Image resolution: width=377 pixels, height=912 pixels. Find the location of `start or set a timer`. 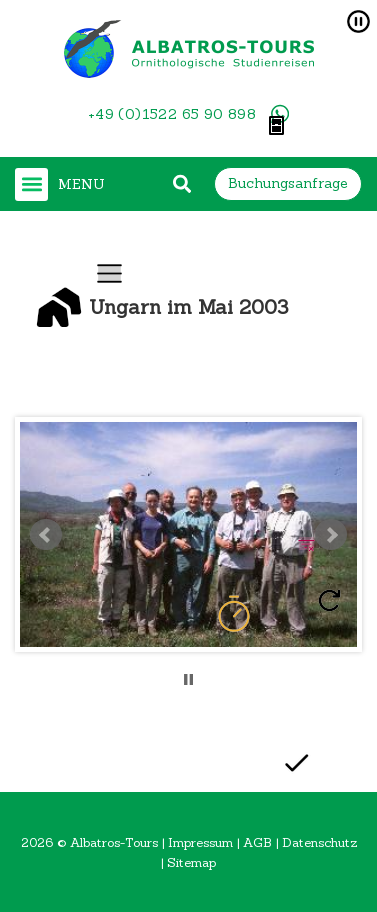

start or set a timer is located at coordinates (234, 615).